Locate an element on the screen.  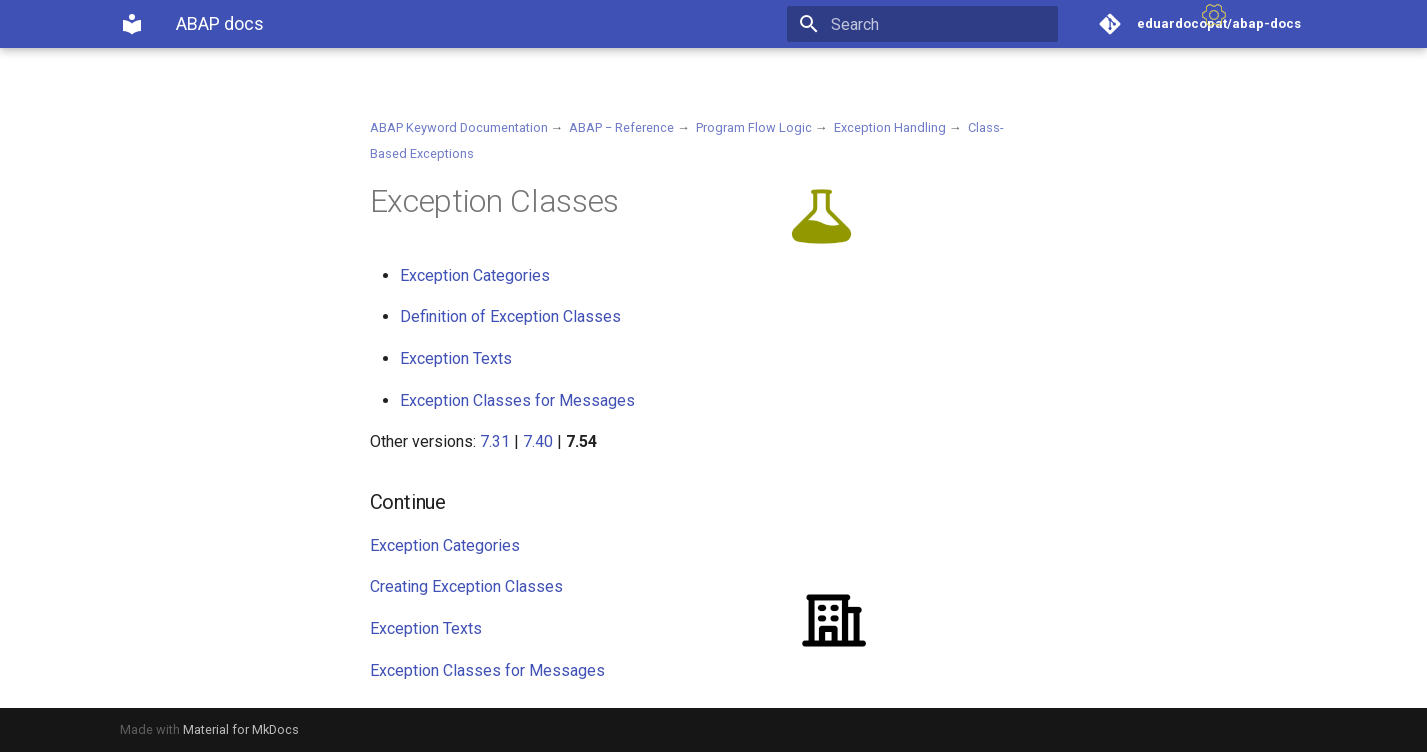
view office or workplace location is located at coordinates (832, 620).